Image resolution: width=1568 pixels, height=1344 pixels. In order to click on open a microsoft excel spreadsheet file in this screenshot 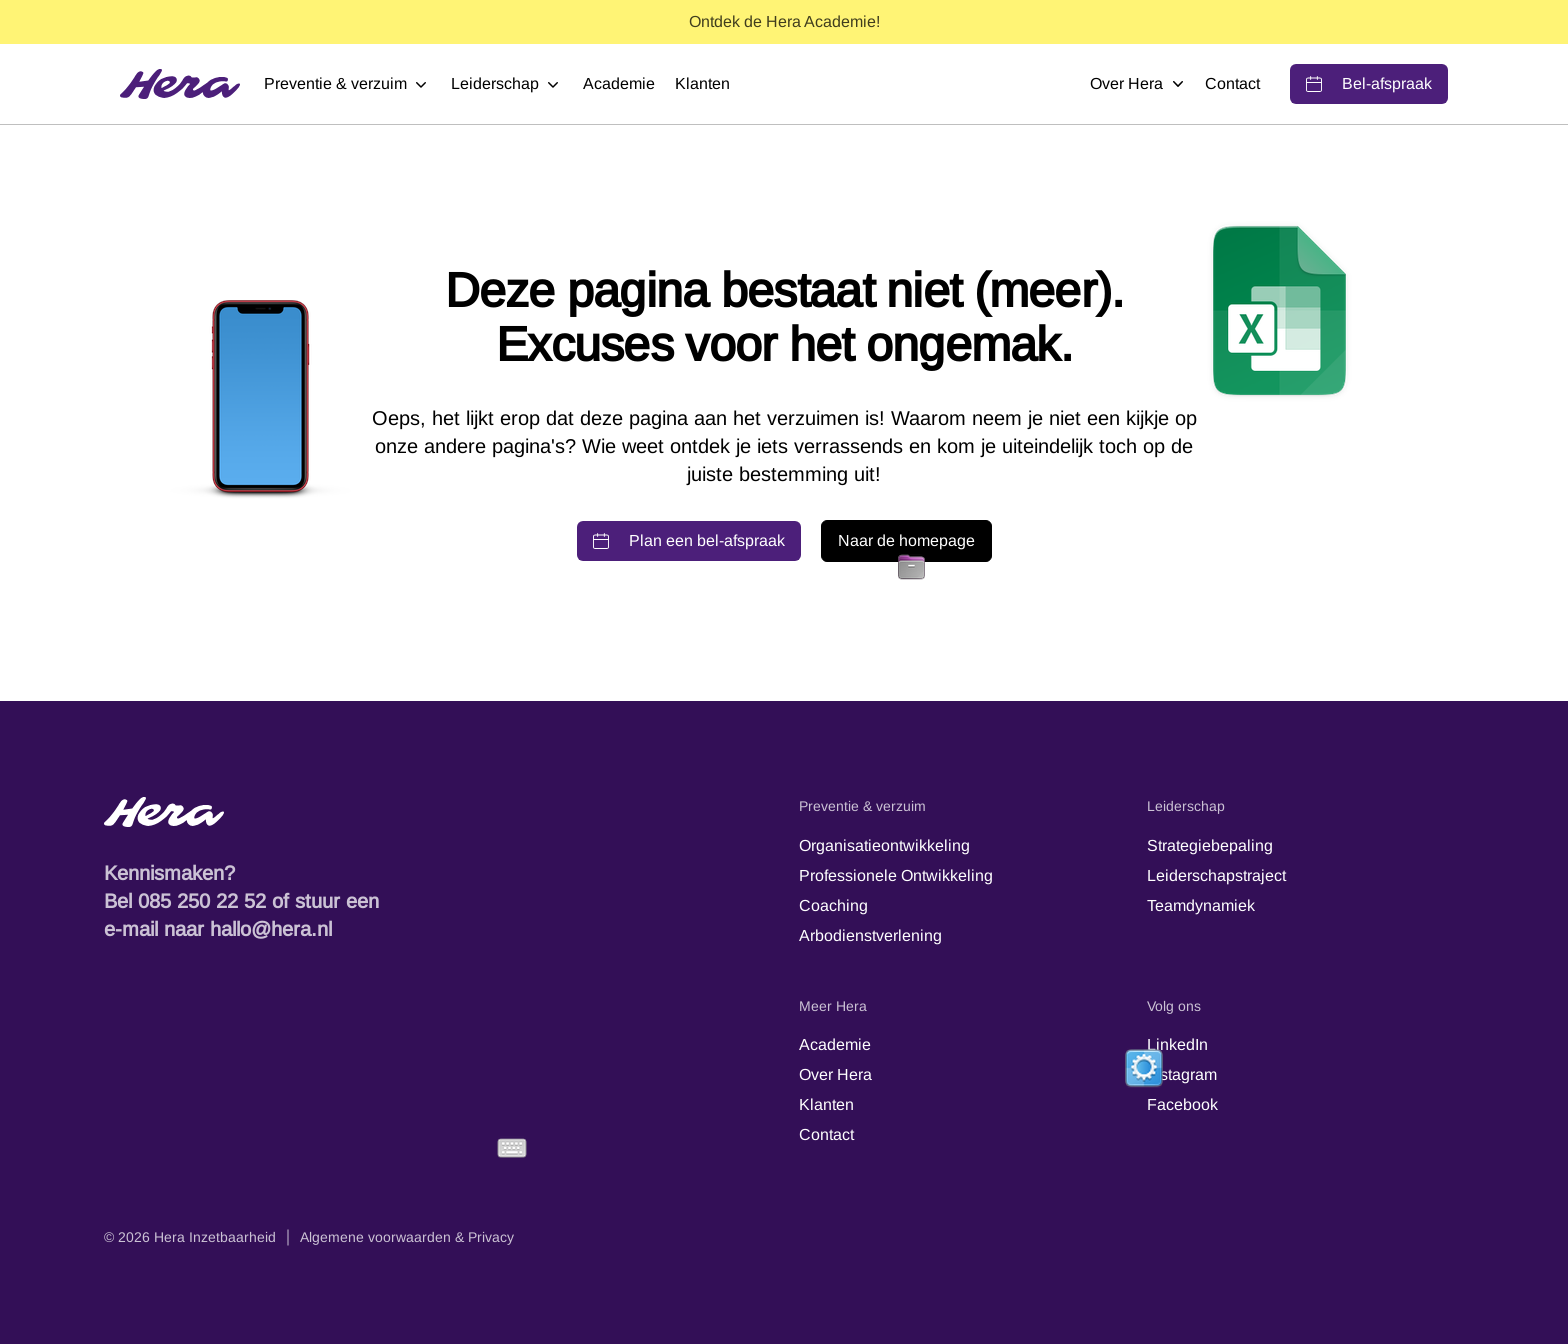, I will do `click(1279, 310)`.